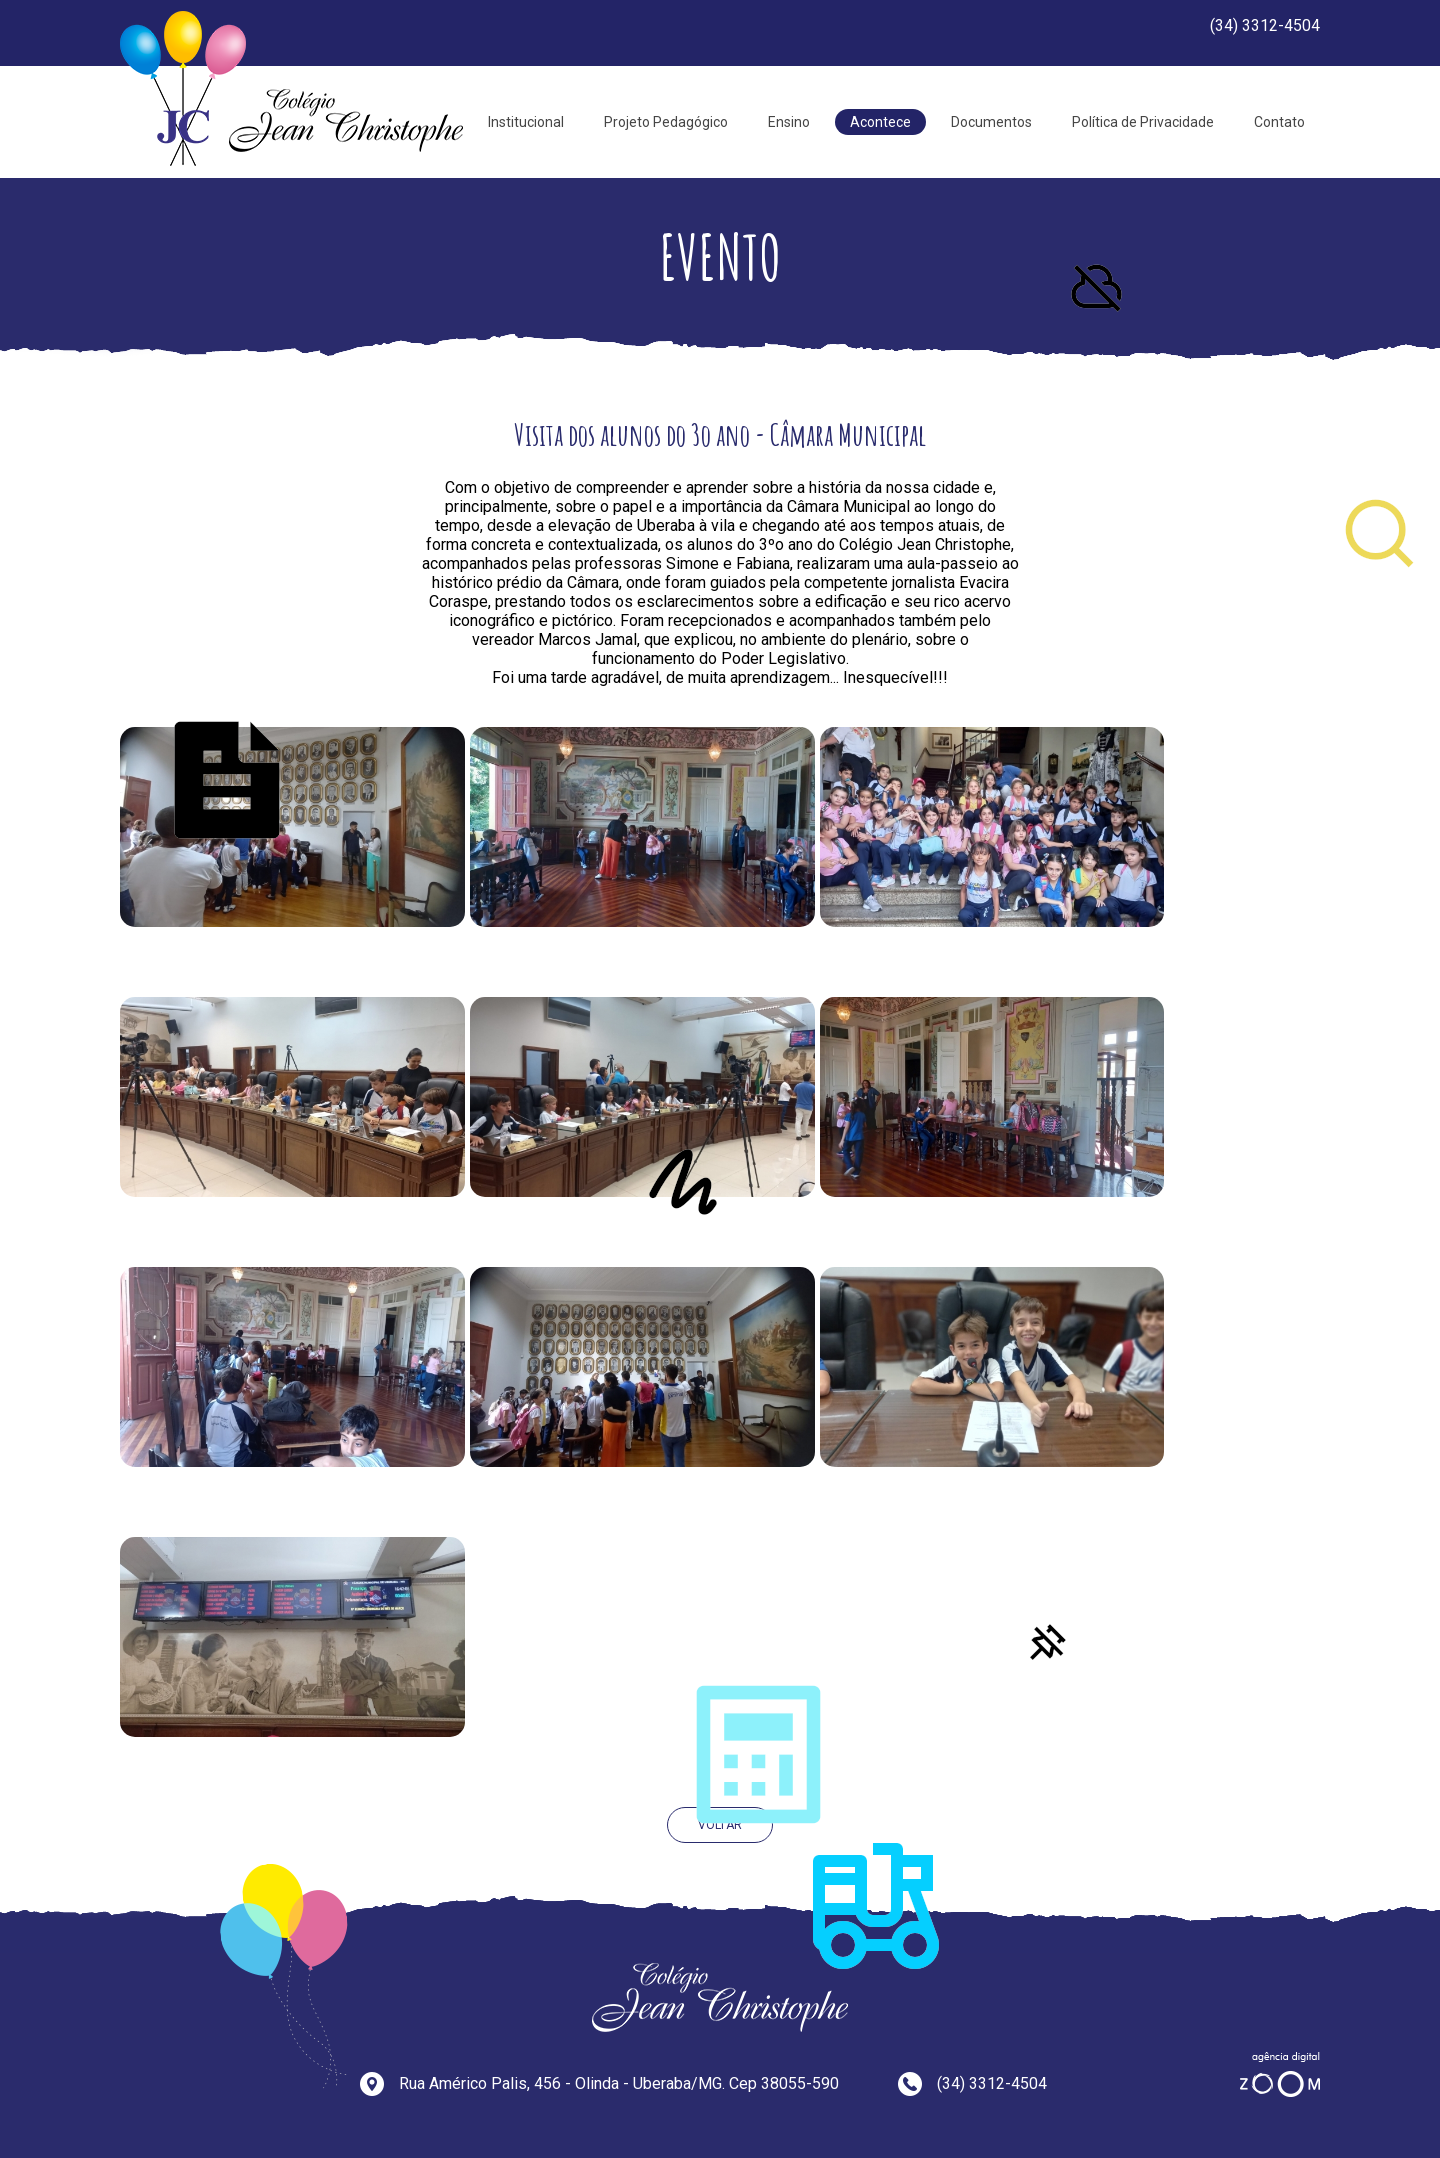 The image size is (1440, 2158). I want to click on indicates no cloud connection or offline status, so click(1096, 287).